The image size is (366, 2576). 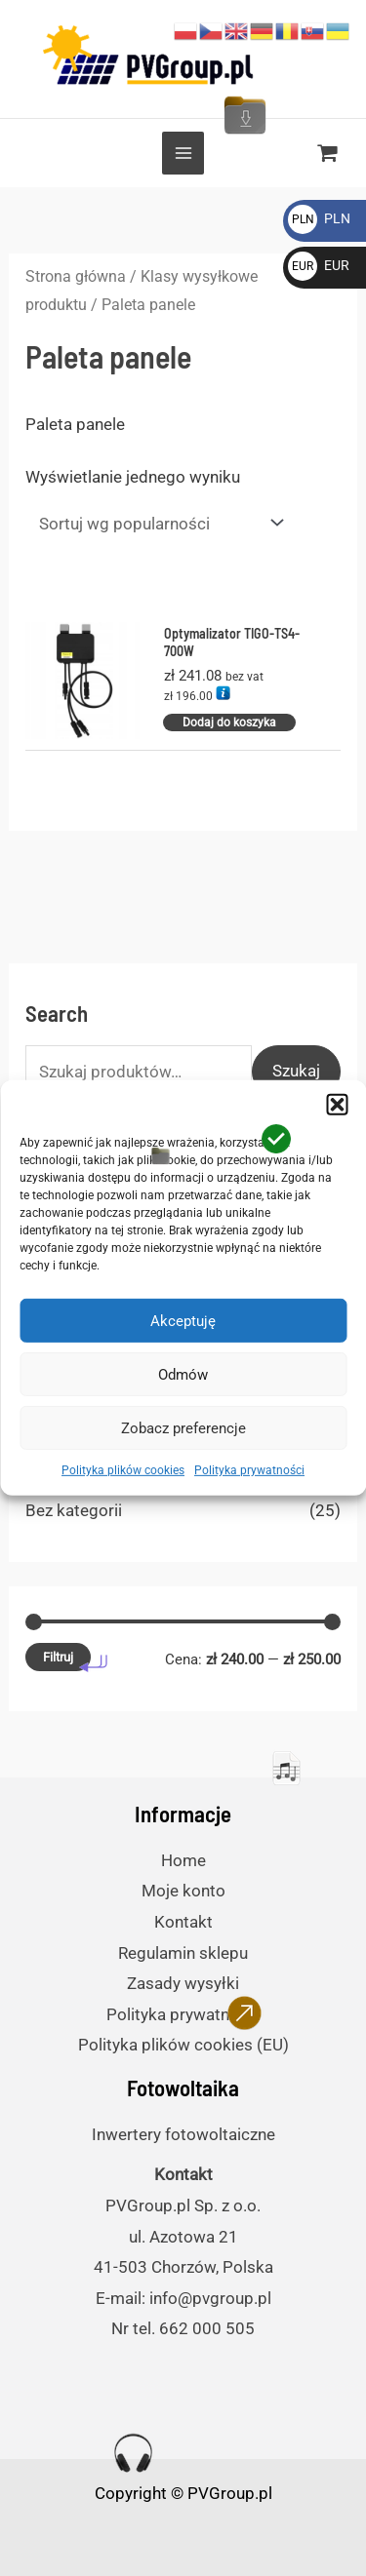 I want to click on open your downloads folder, so click(x=245, y=115).